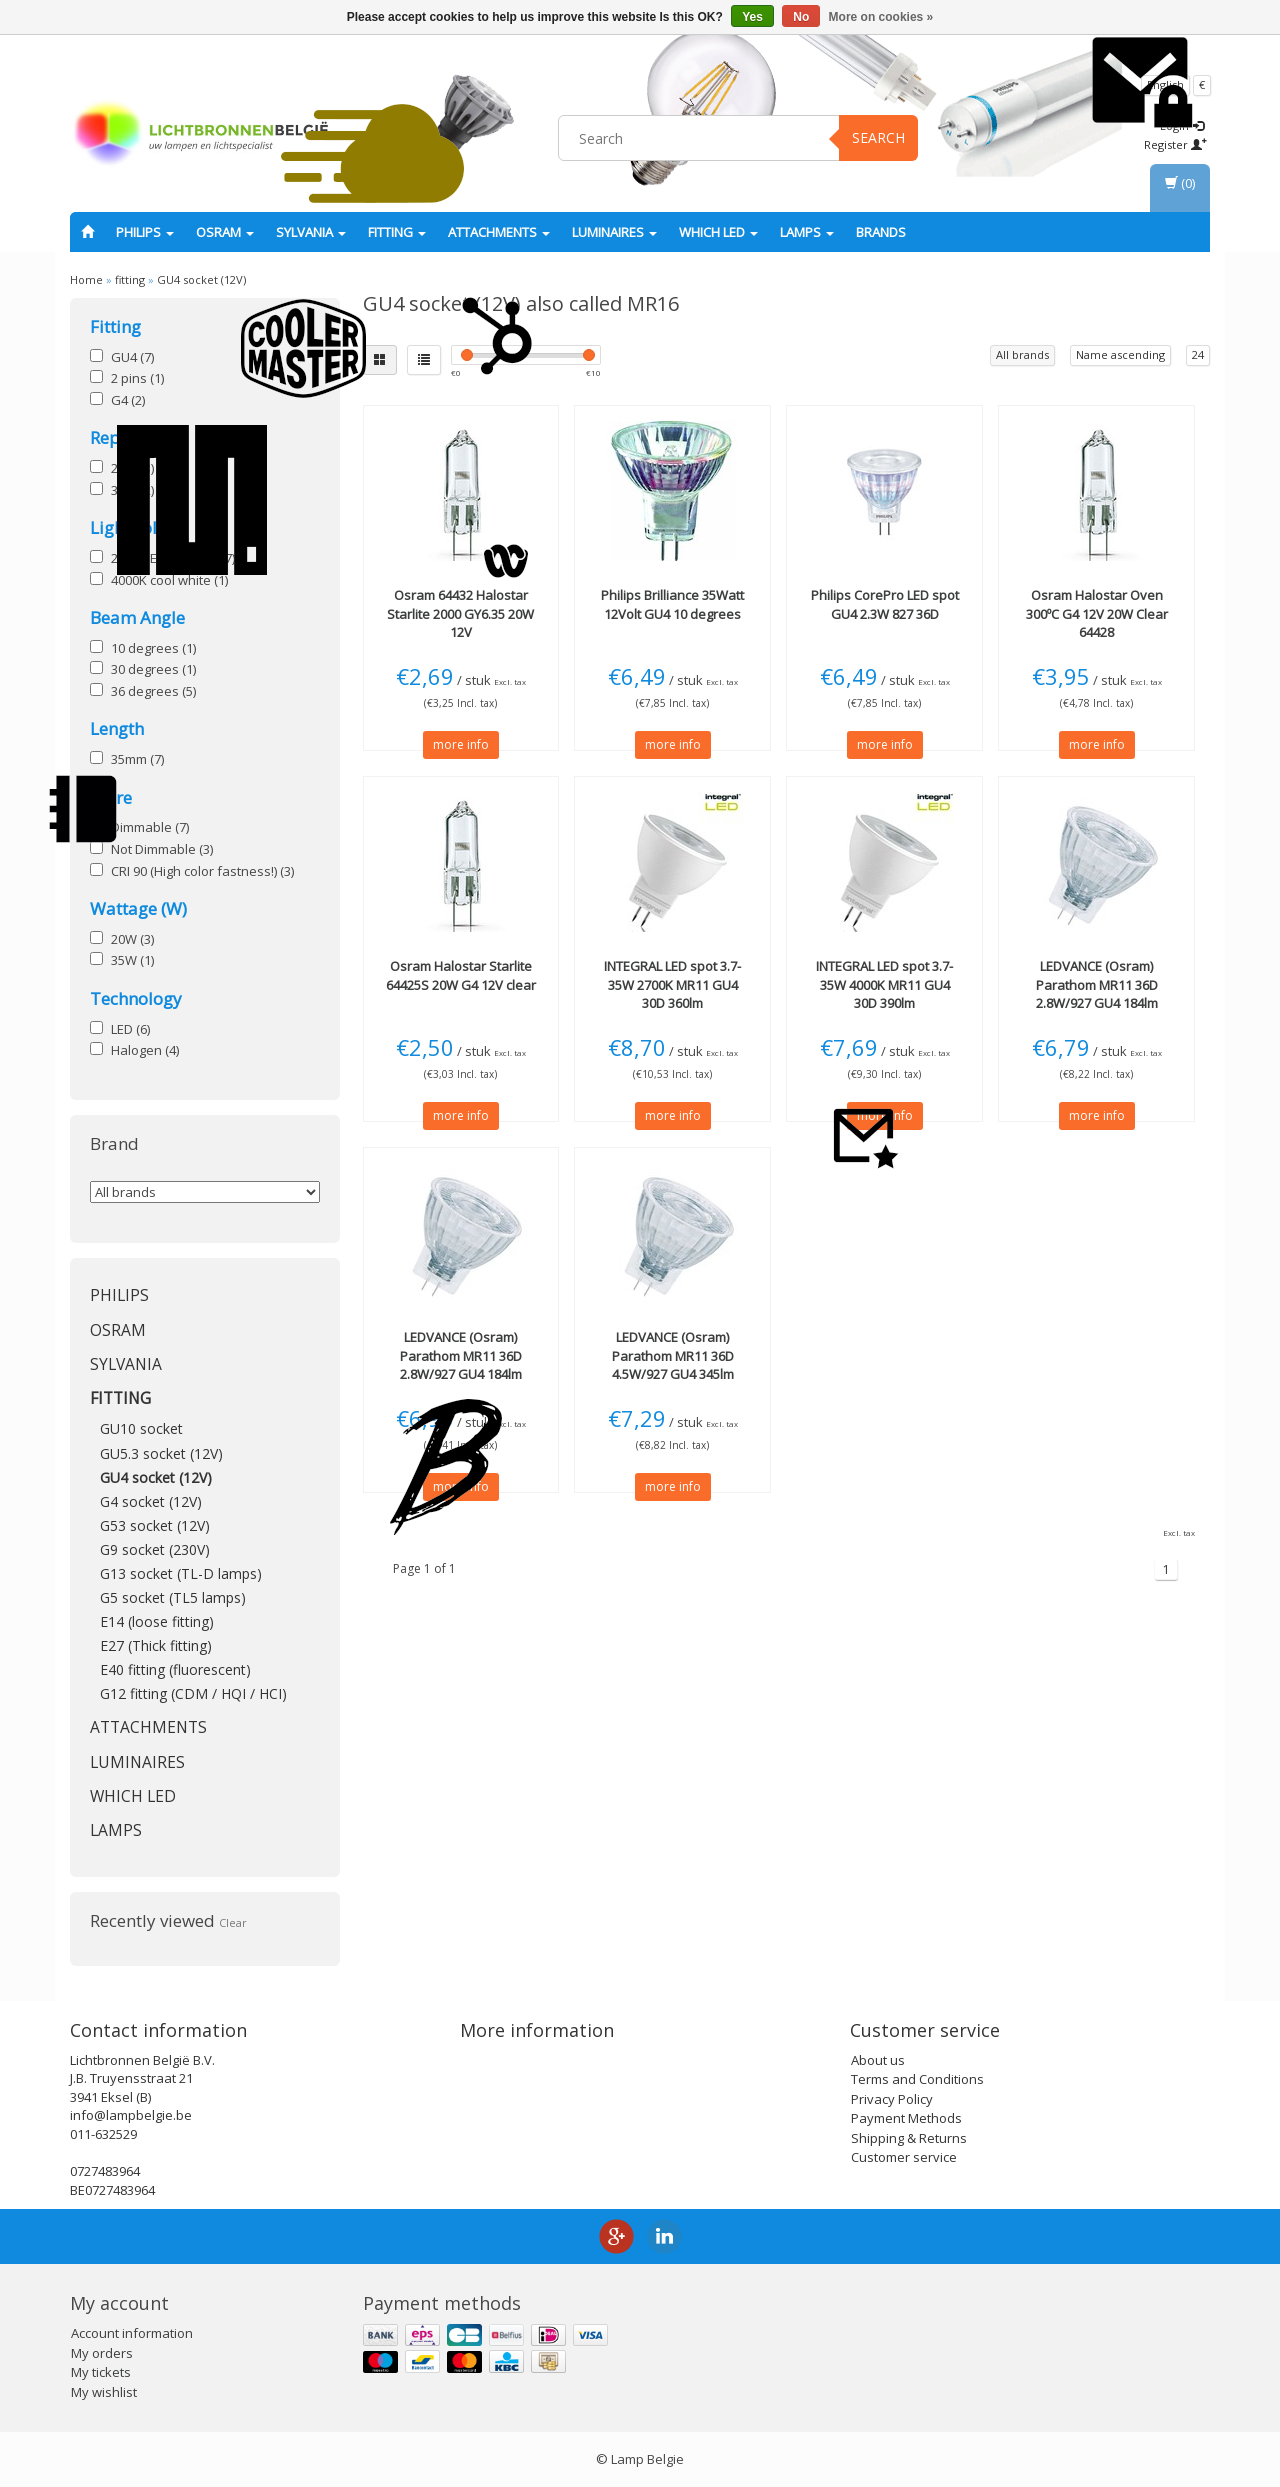 This screenshot has width=1280, height=2487. What do you see at coordinates (1140, 80) in the screenshot?
I see `secure or encrypted email` at bounding box center [1140, 80].